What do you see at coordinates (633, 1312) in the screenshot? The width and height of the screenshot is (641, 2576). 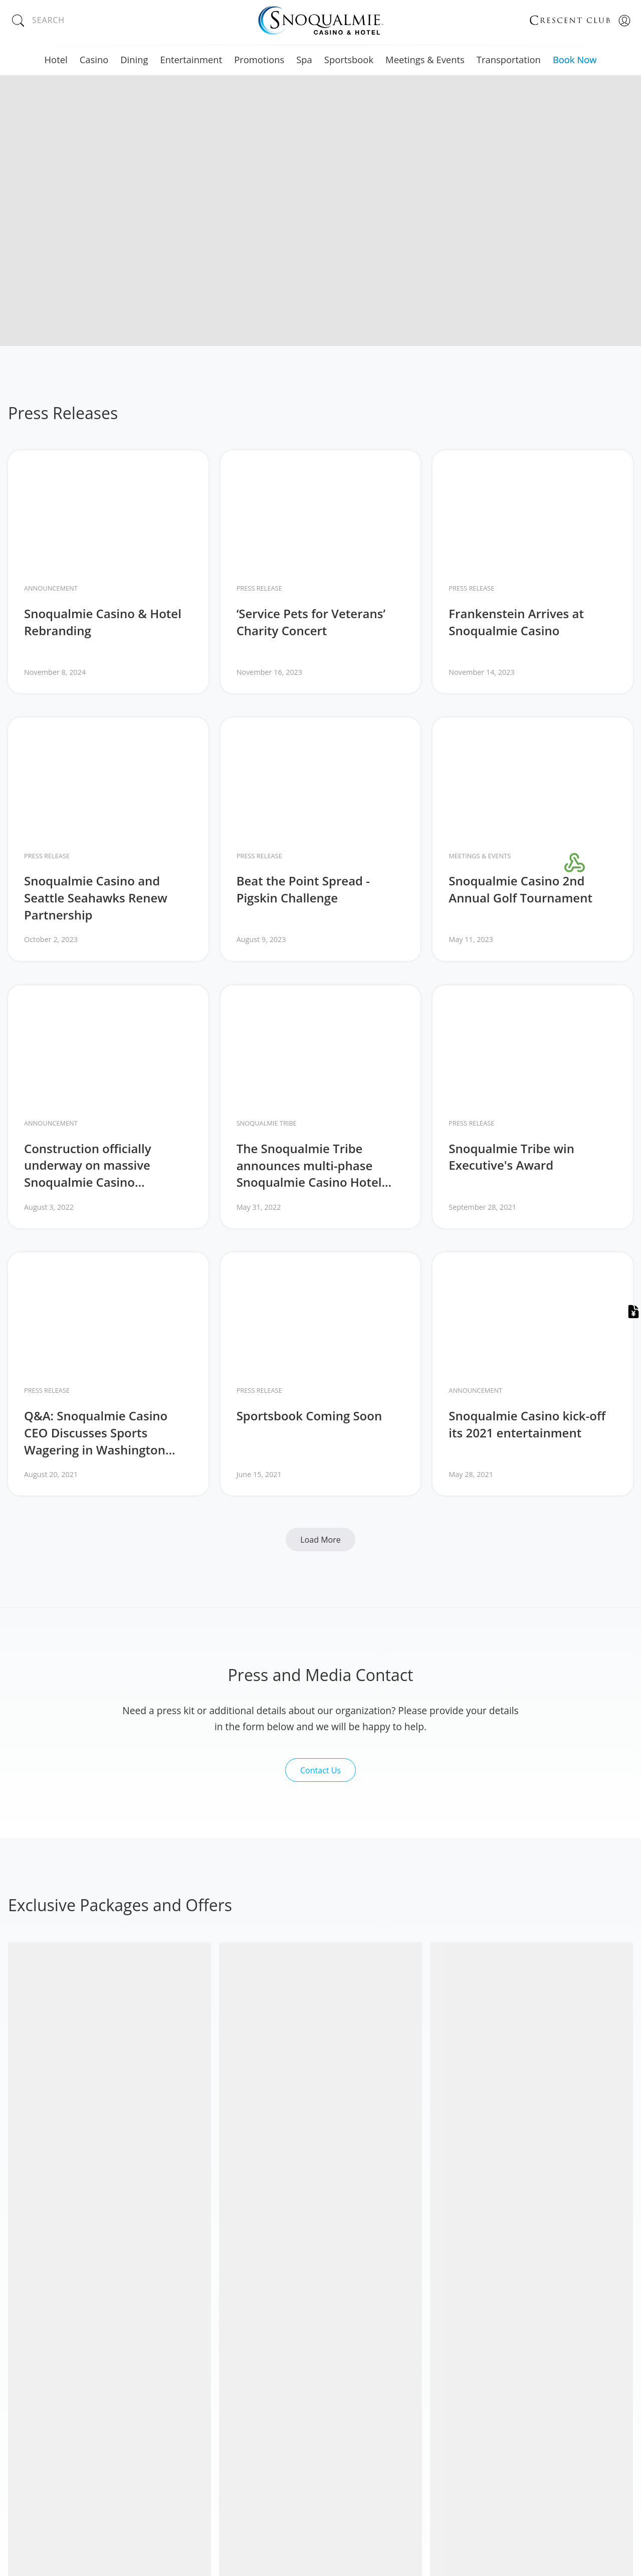 I see `view yen currency document` at bounding box center [633, 1312].